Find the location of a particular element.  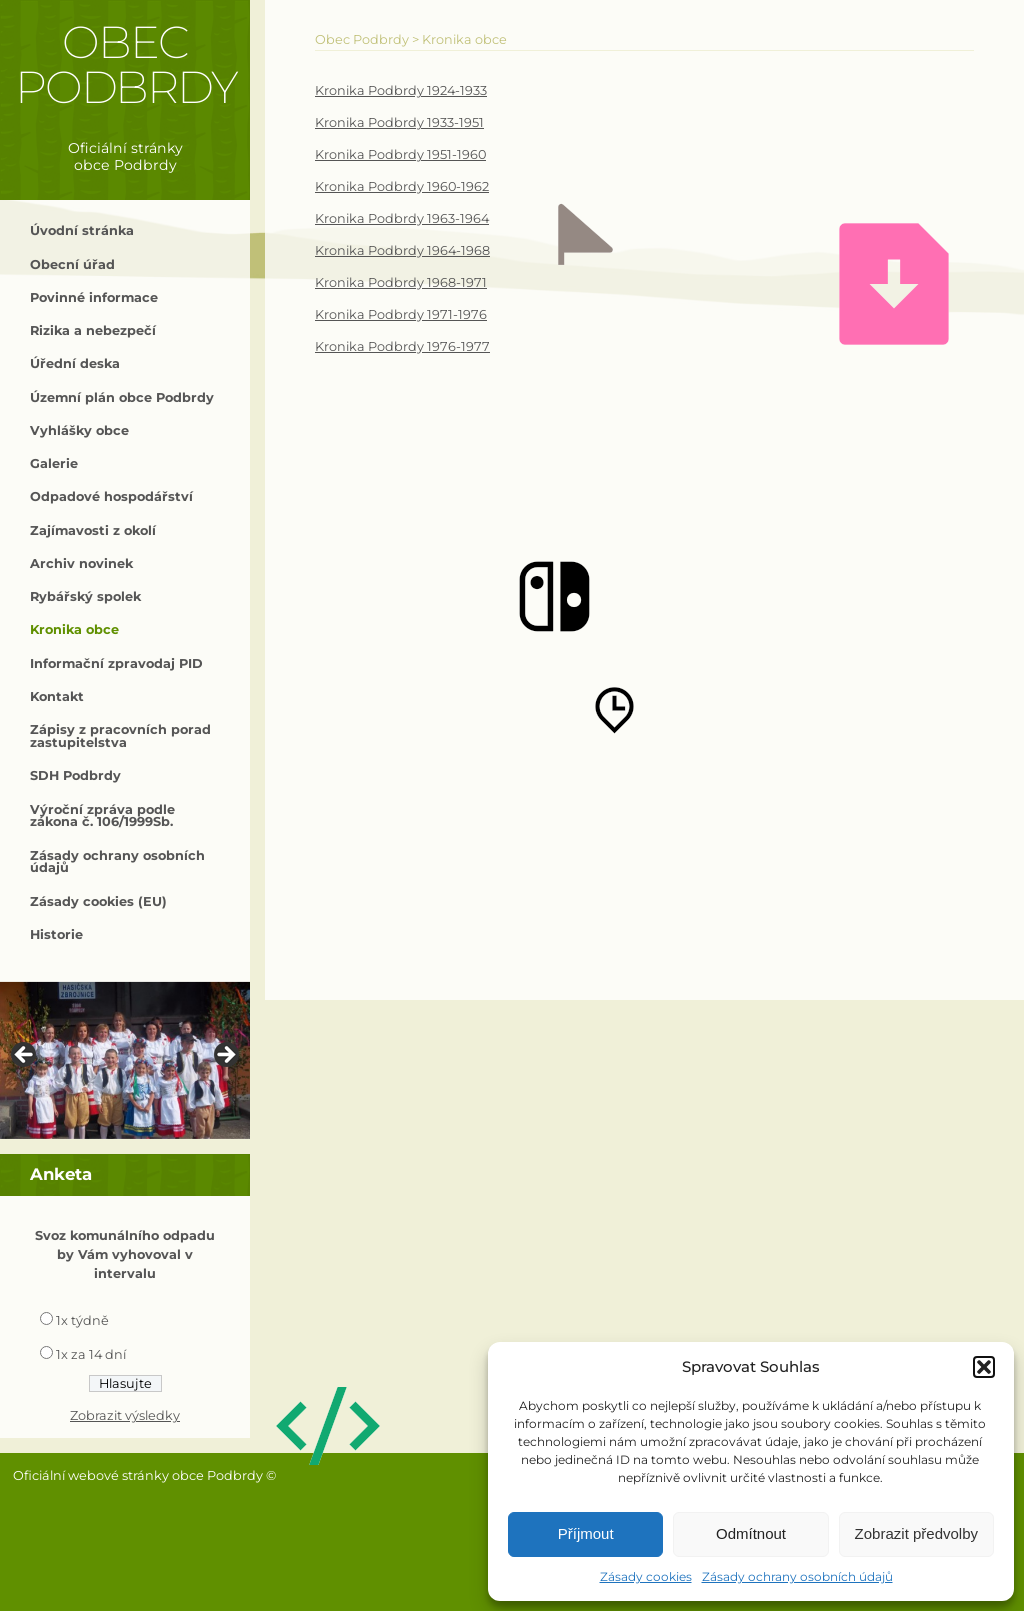

view or edit source code is located at coordinates (328, 1426).